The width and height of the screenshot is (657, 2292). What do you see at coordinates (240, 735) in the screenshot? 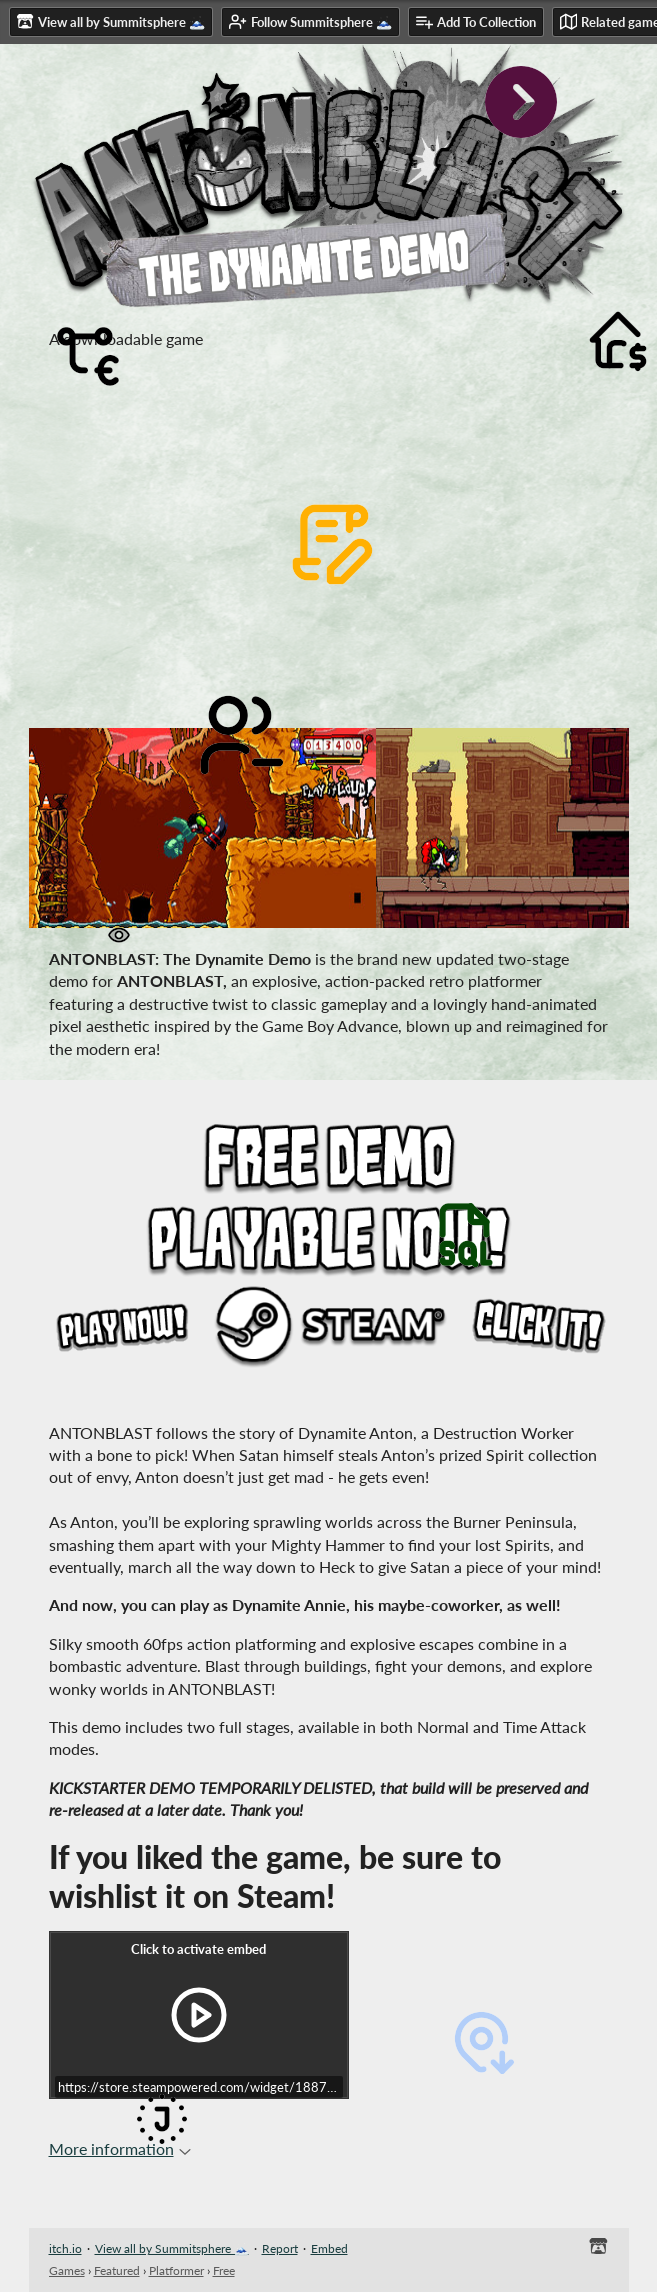
I see `remove a member from the group` at bounding box center [240, 735].